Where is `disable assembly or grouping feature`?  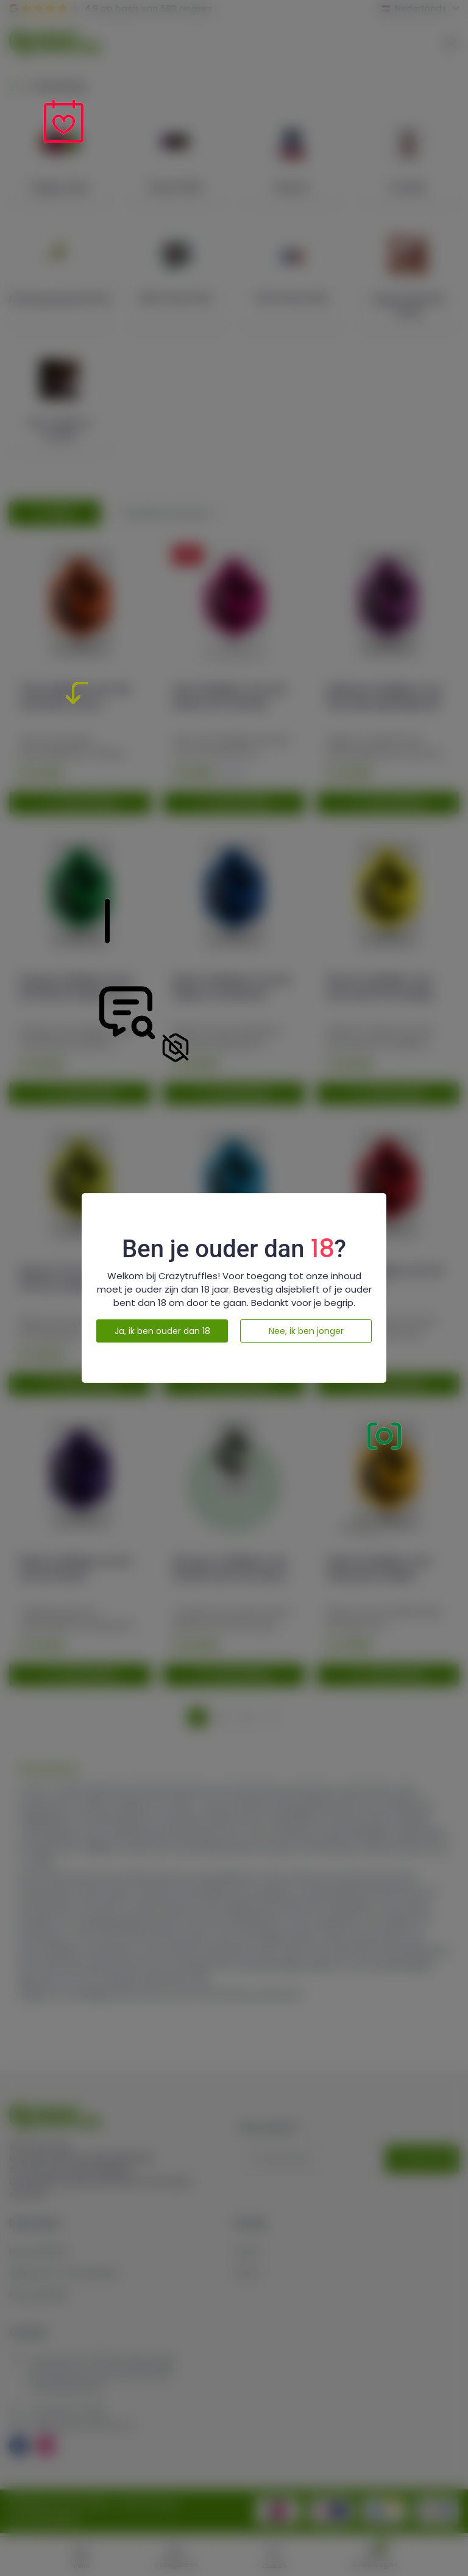 disable assembly or grouping feature is located at coordinates (176, 1048).